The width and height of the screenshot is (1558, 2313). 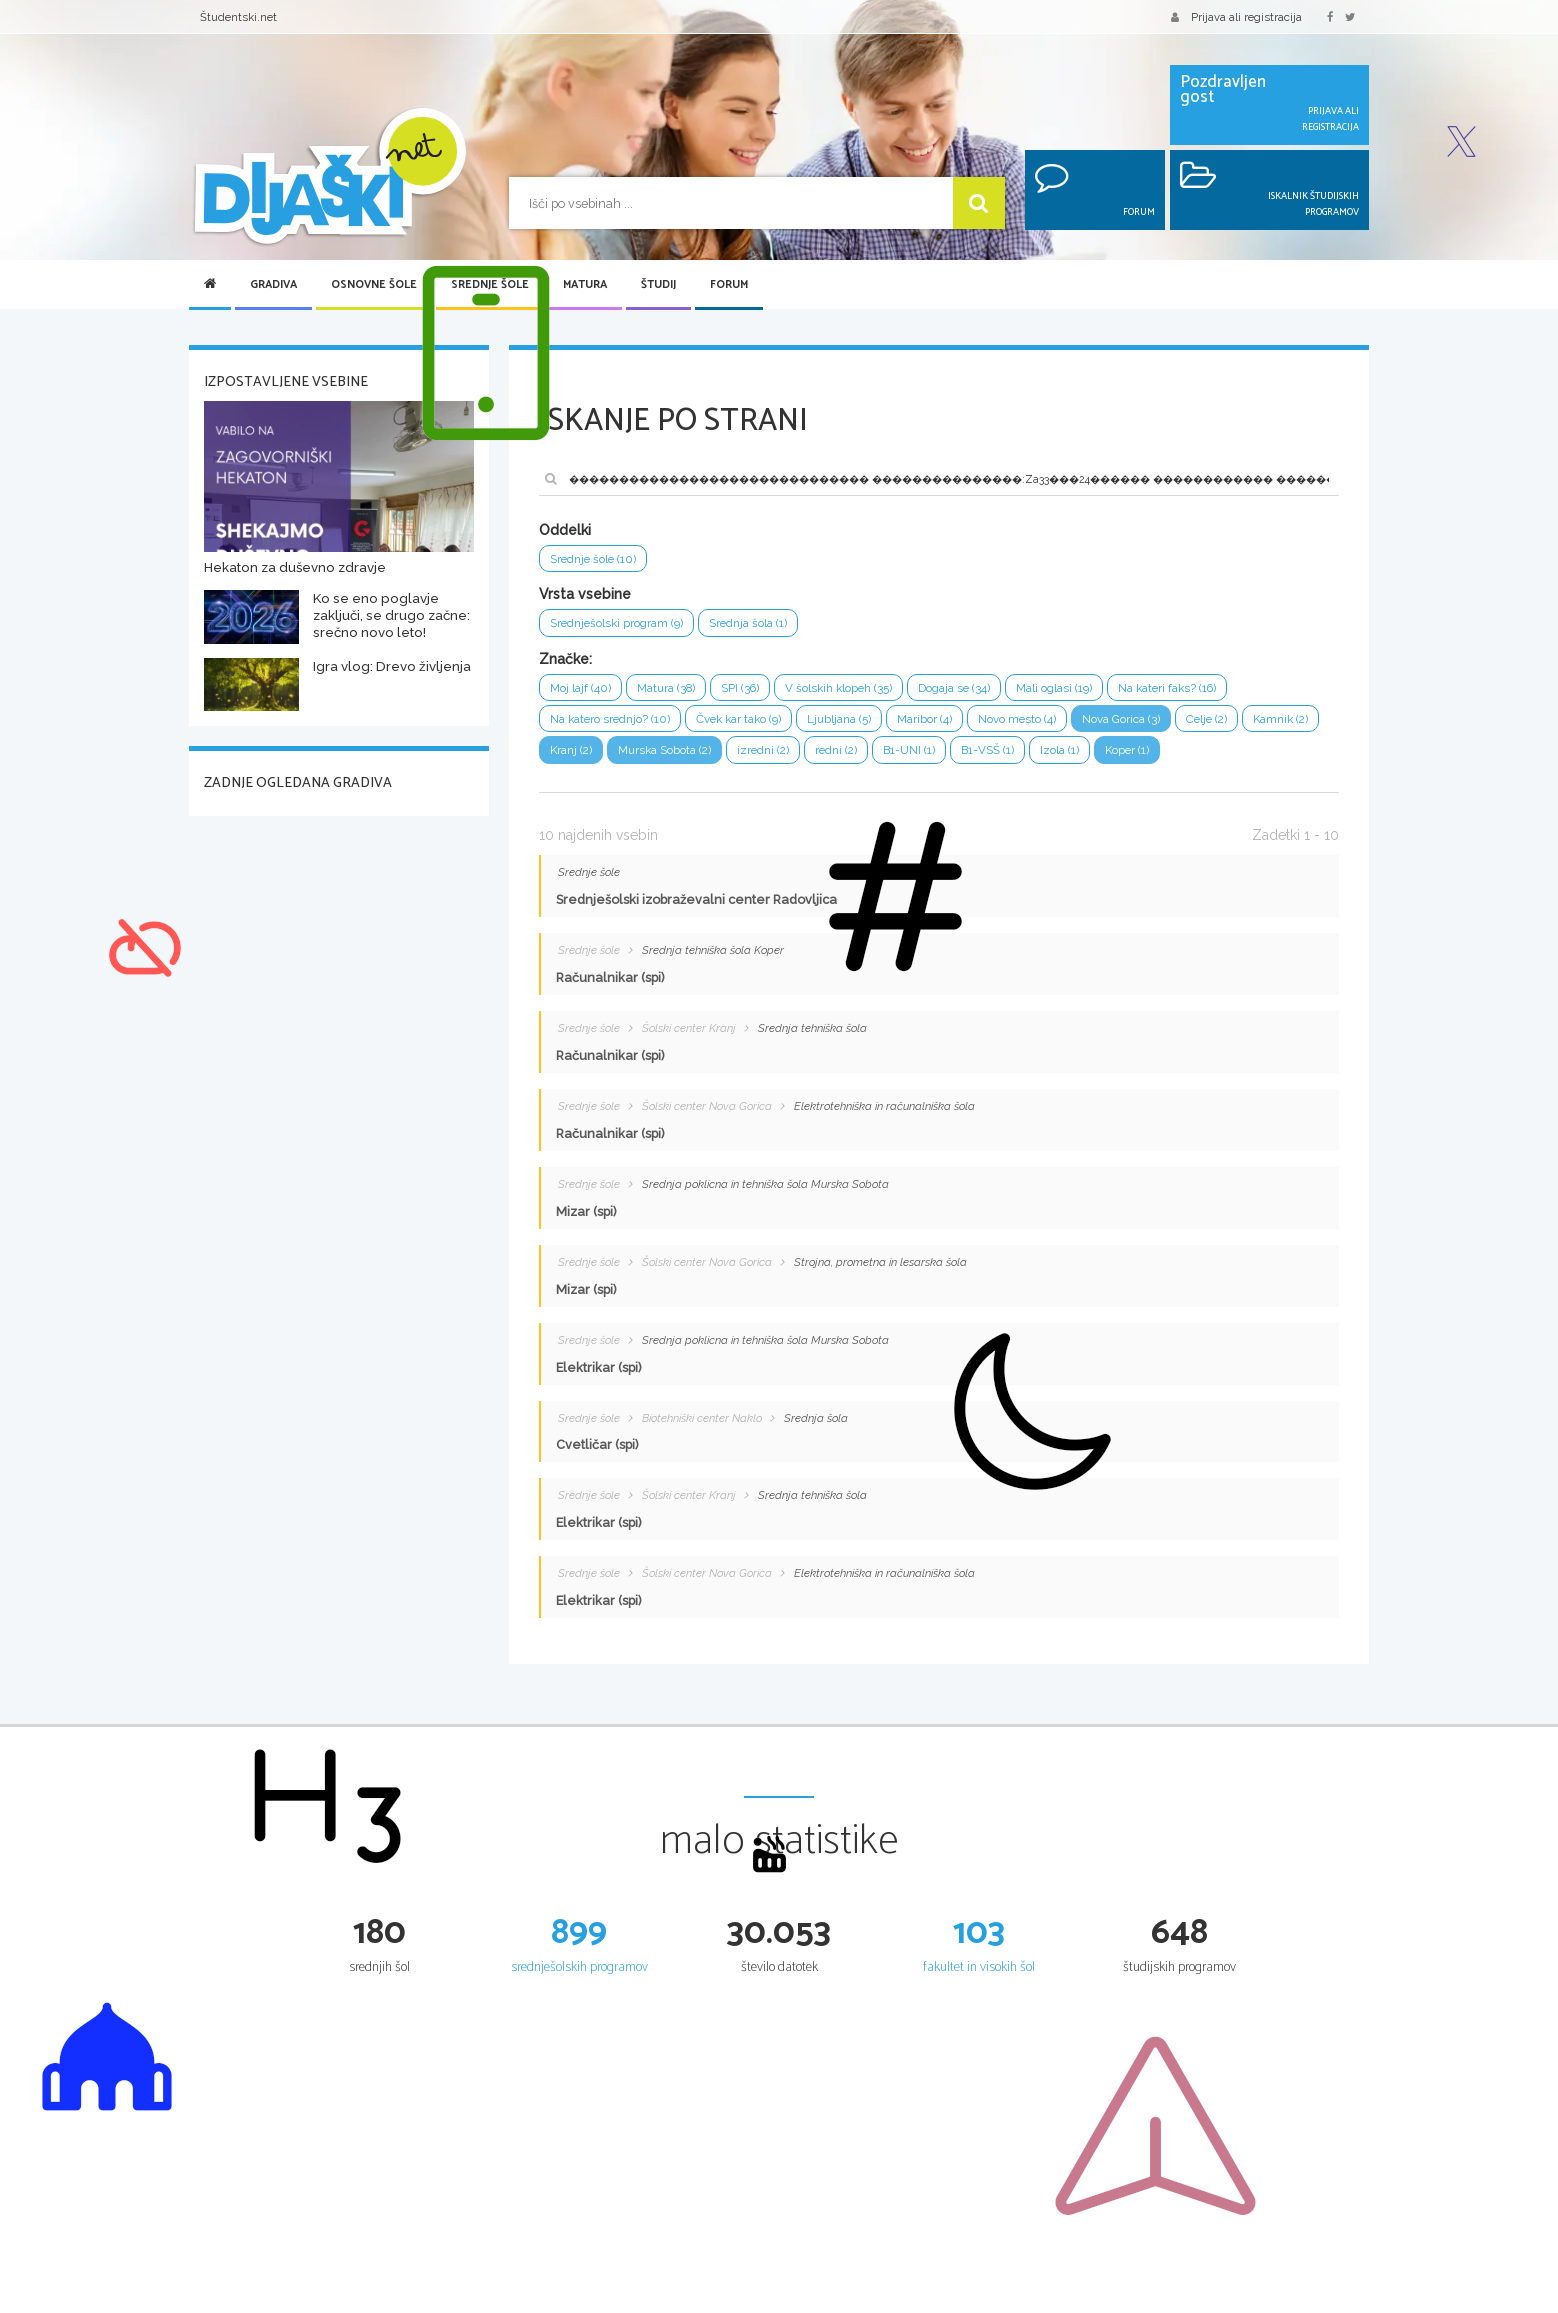 What do you see at coordinates (769, 1853) in the screenshot?
I see `view spa or hot tub amenities` at bounding box center [769, 1853].